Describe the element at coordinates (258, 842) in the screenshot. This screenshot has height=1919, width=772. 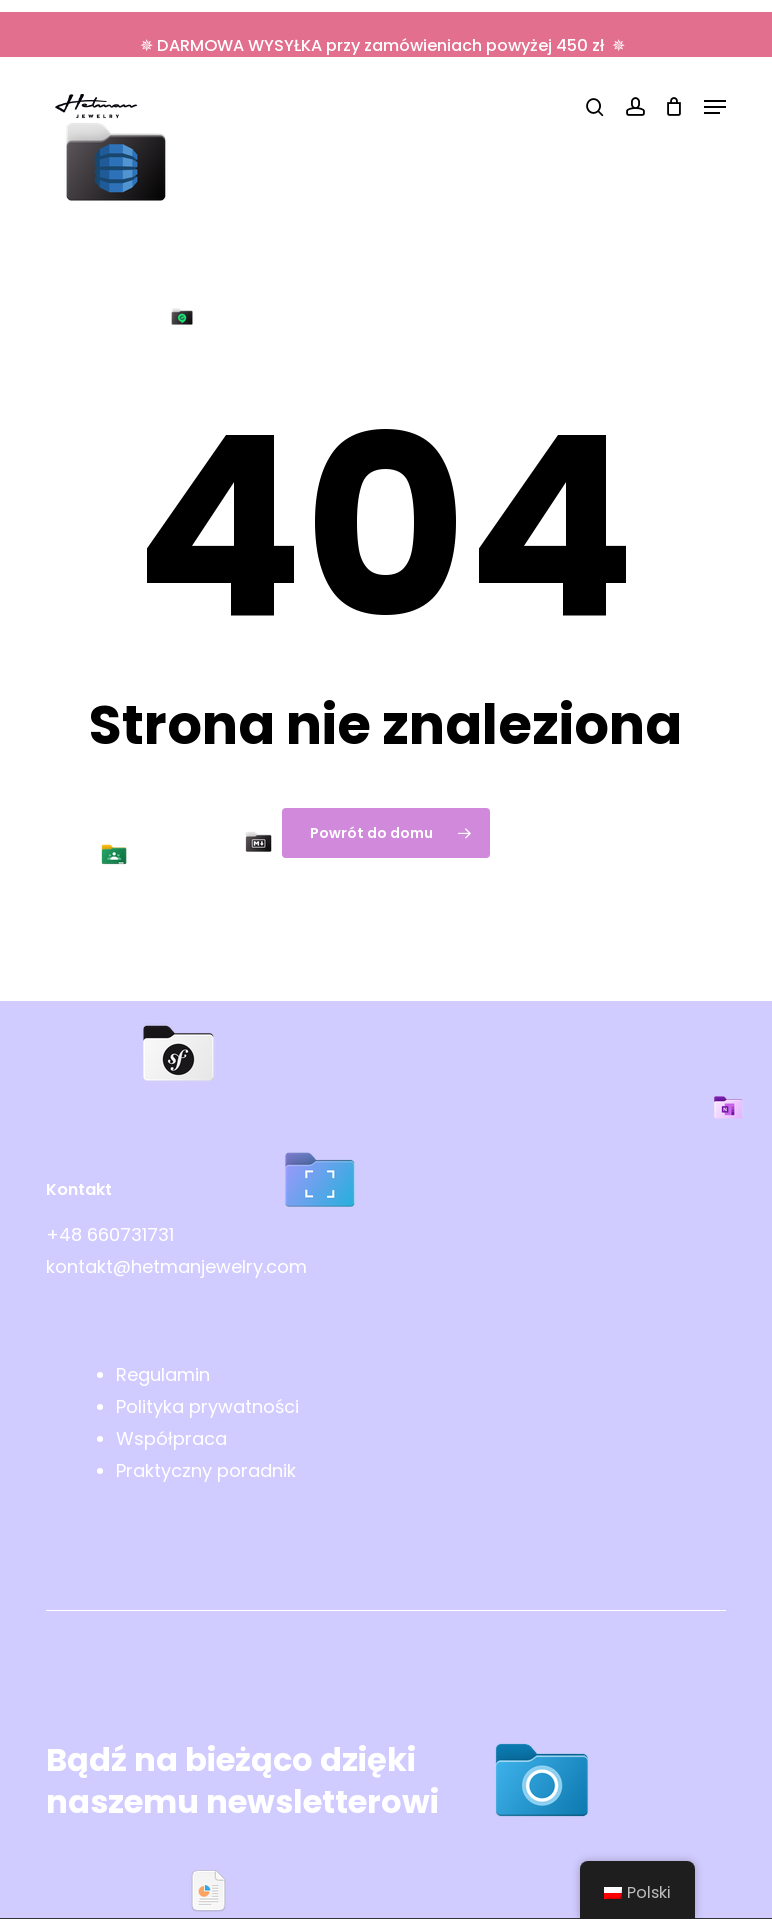
I see `folder containing markdown files` at that location.